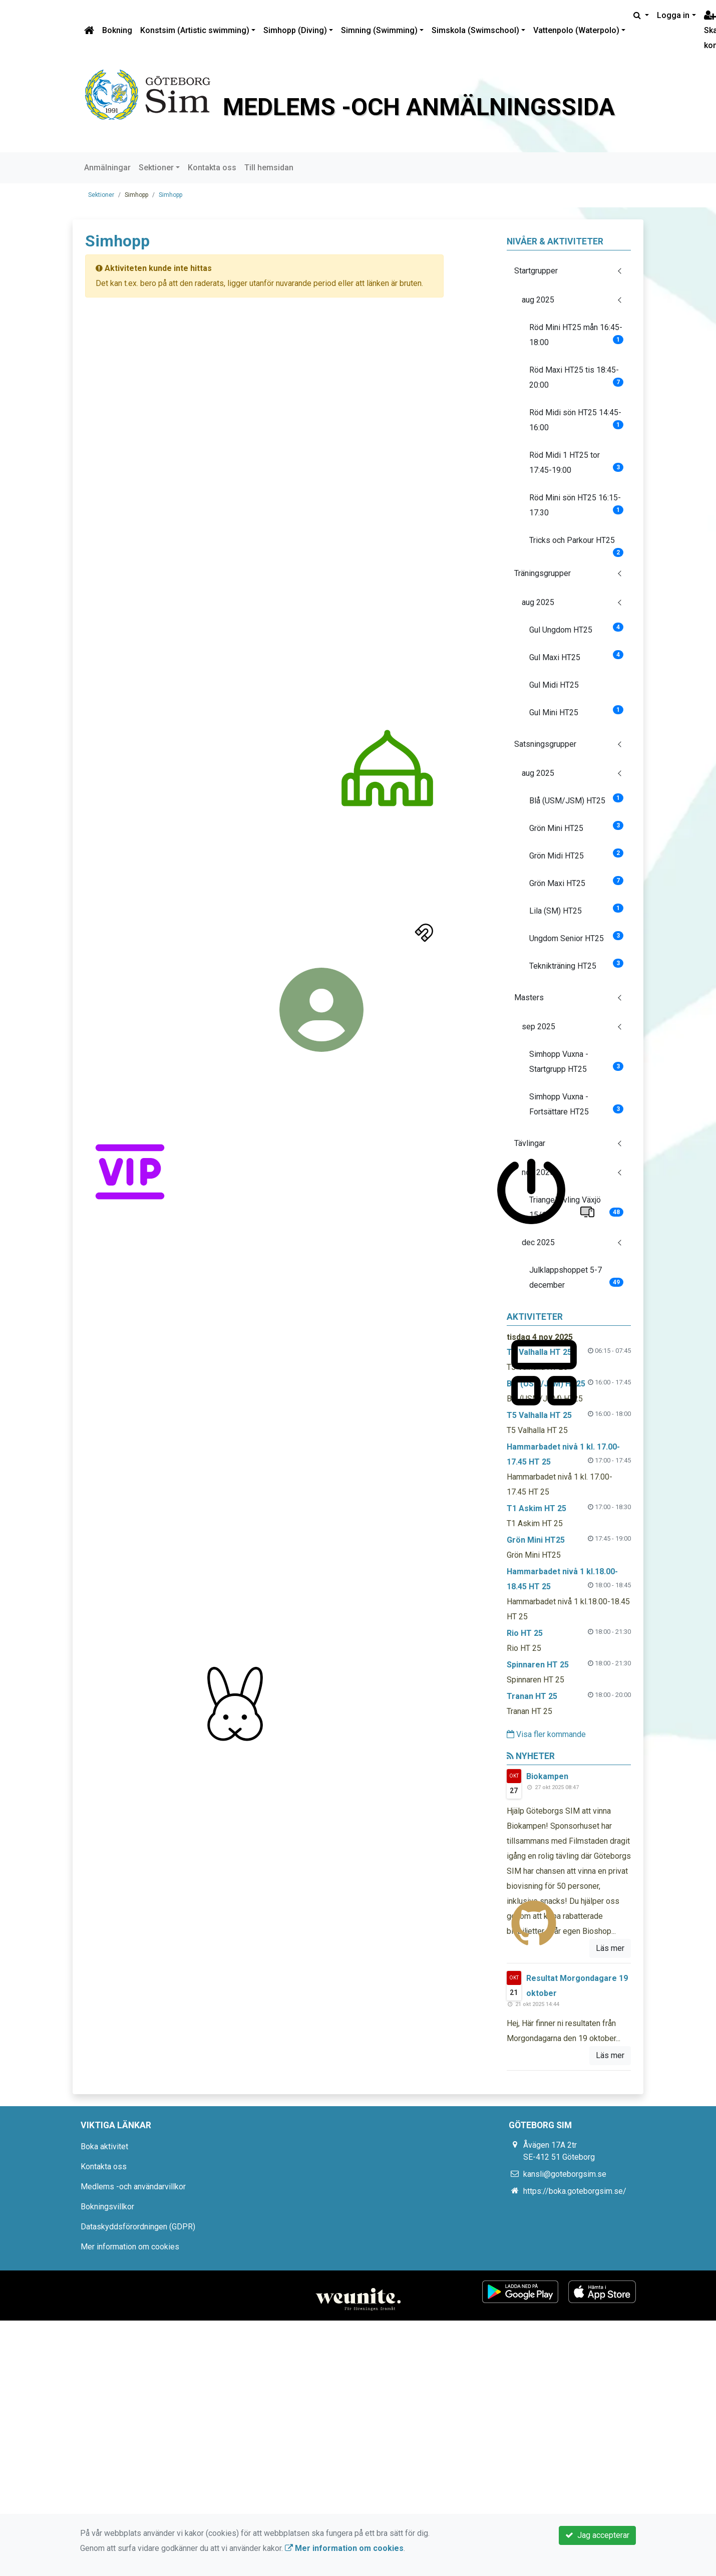 The image size is (716, 2576). What do you see at coordinates (321, 1010) in the screenshot?
I see `view your profile` at bounding box center [321, 1010].